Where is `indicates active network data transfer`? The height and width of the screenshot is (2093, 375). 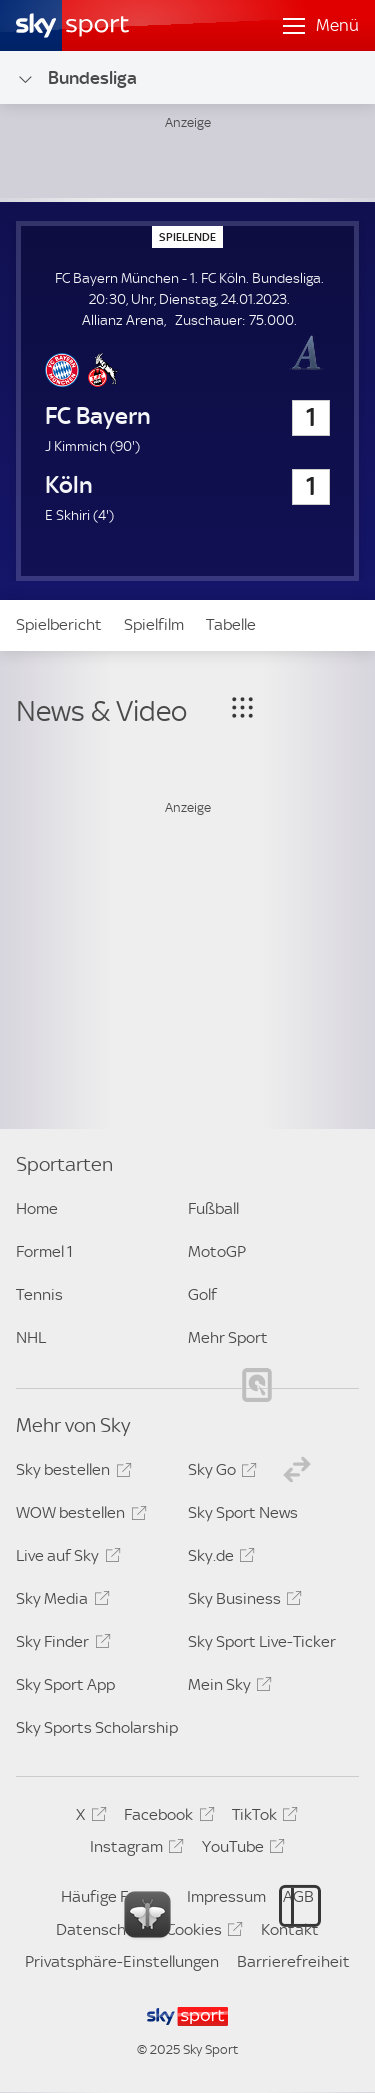
indicates active network data transfer is located at coordinates (296, 1469).